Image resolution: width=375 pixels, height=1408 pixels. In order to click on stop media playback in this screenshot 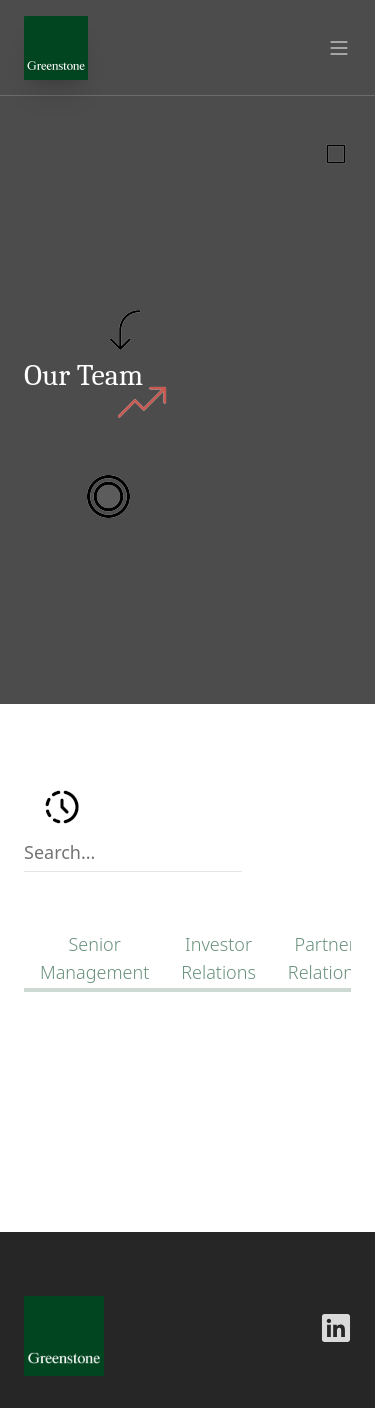, I will do `click(336, 154)`.